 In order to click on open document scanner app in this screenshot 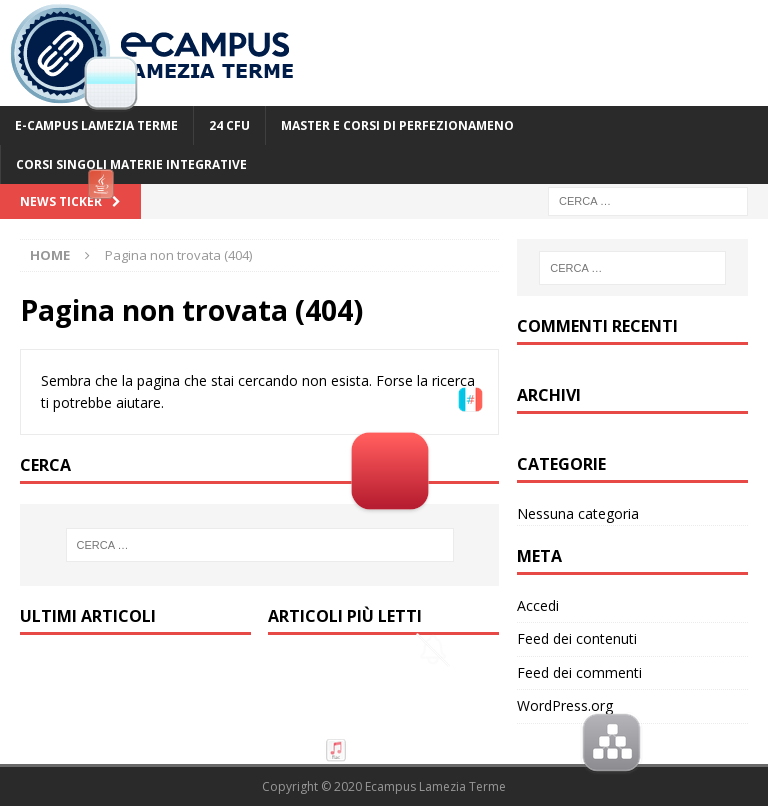, I will do `click(111, 83)`.